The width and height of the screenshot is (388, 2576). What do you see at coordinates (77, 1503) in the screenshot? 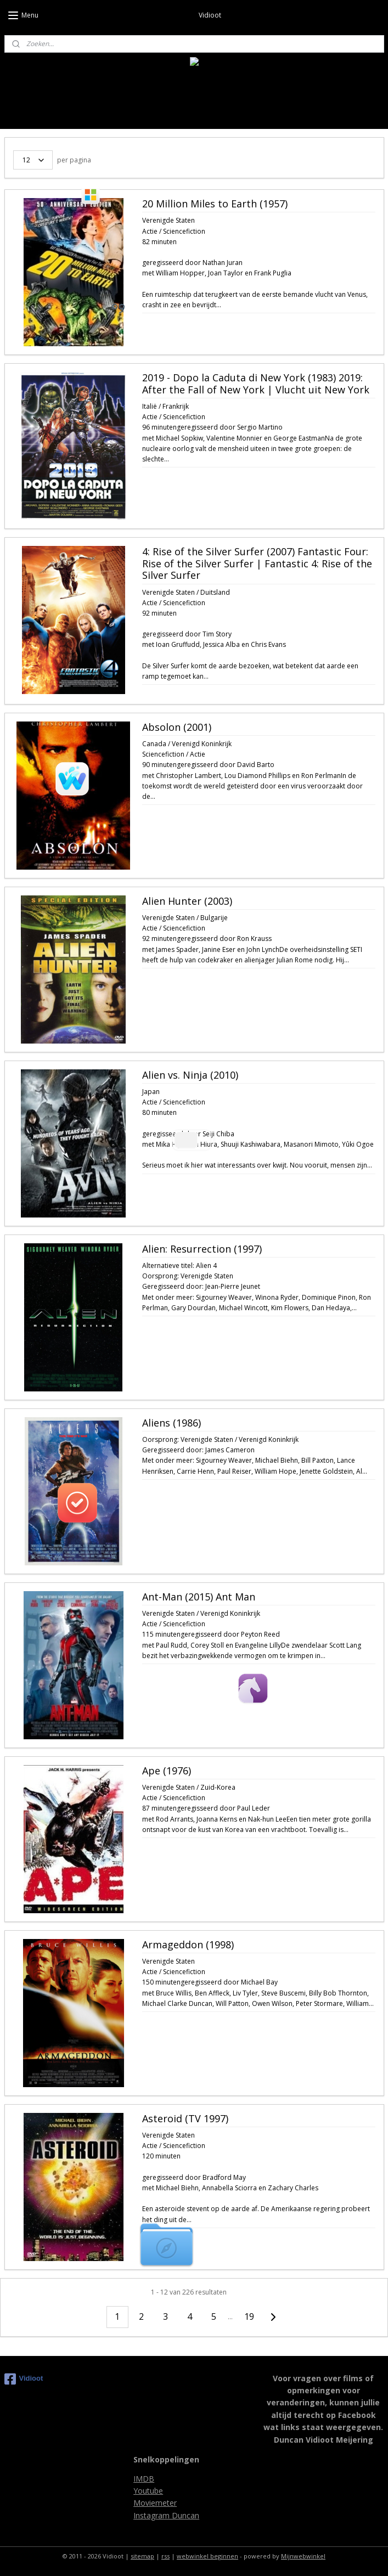
I see `open dconf editor to modify system configuration settings` at bounding box center [77, 1503].